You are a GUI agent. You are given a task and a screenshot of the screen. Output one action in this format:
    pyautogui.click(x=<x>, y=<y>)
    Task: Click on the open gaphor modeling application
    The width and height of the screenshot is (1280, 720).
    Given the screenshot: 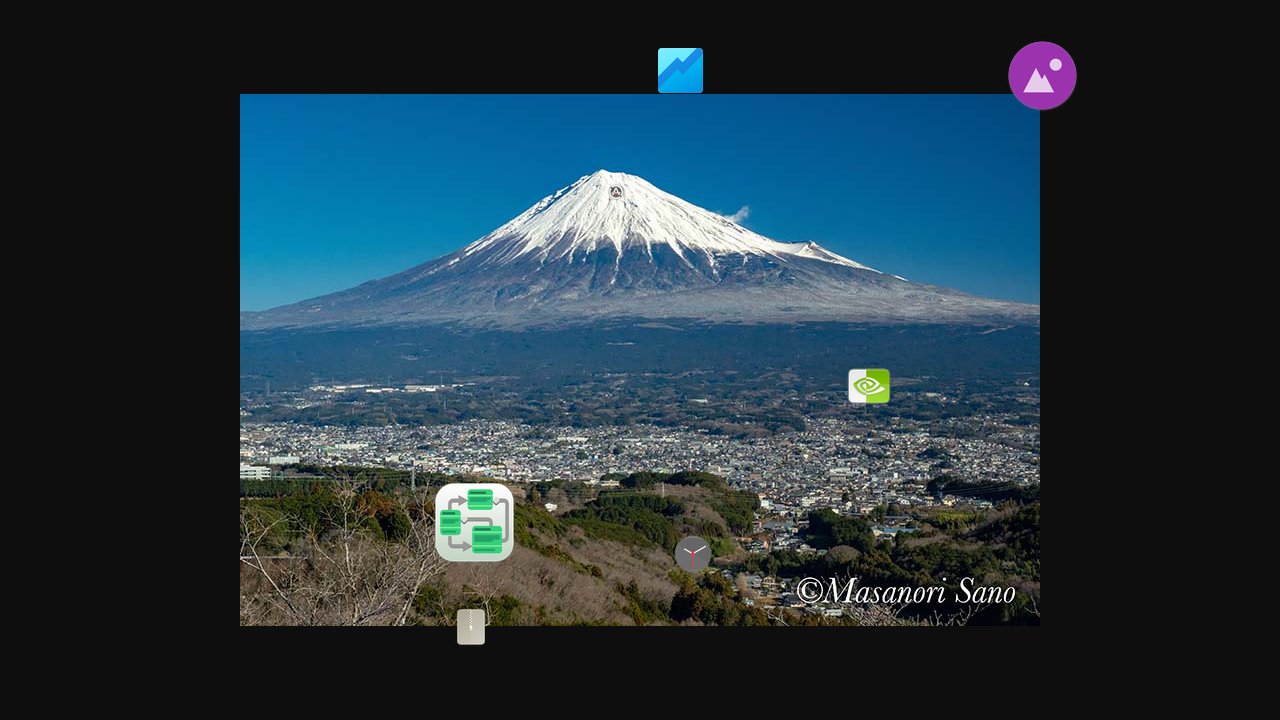 What is the action you would take?
    pyautogui.click(x=474, y=522)
    